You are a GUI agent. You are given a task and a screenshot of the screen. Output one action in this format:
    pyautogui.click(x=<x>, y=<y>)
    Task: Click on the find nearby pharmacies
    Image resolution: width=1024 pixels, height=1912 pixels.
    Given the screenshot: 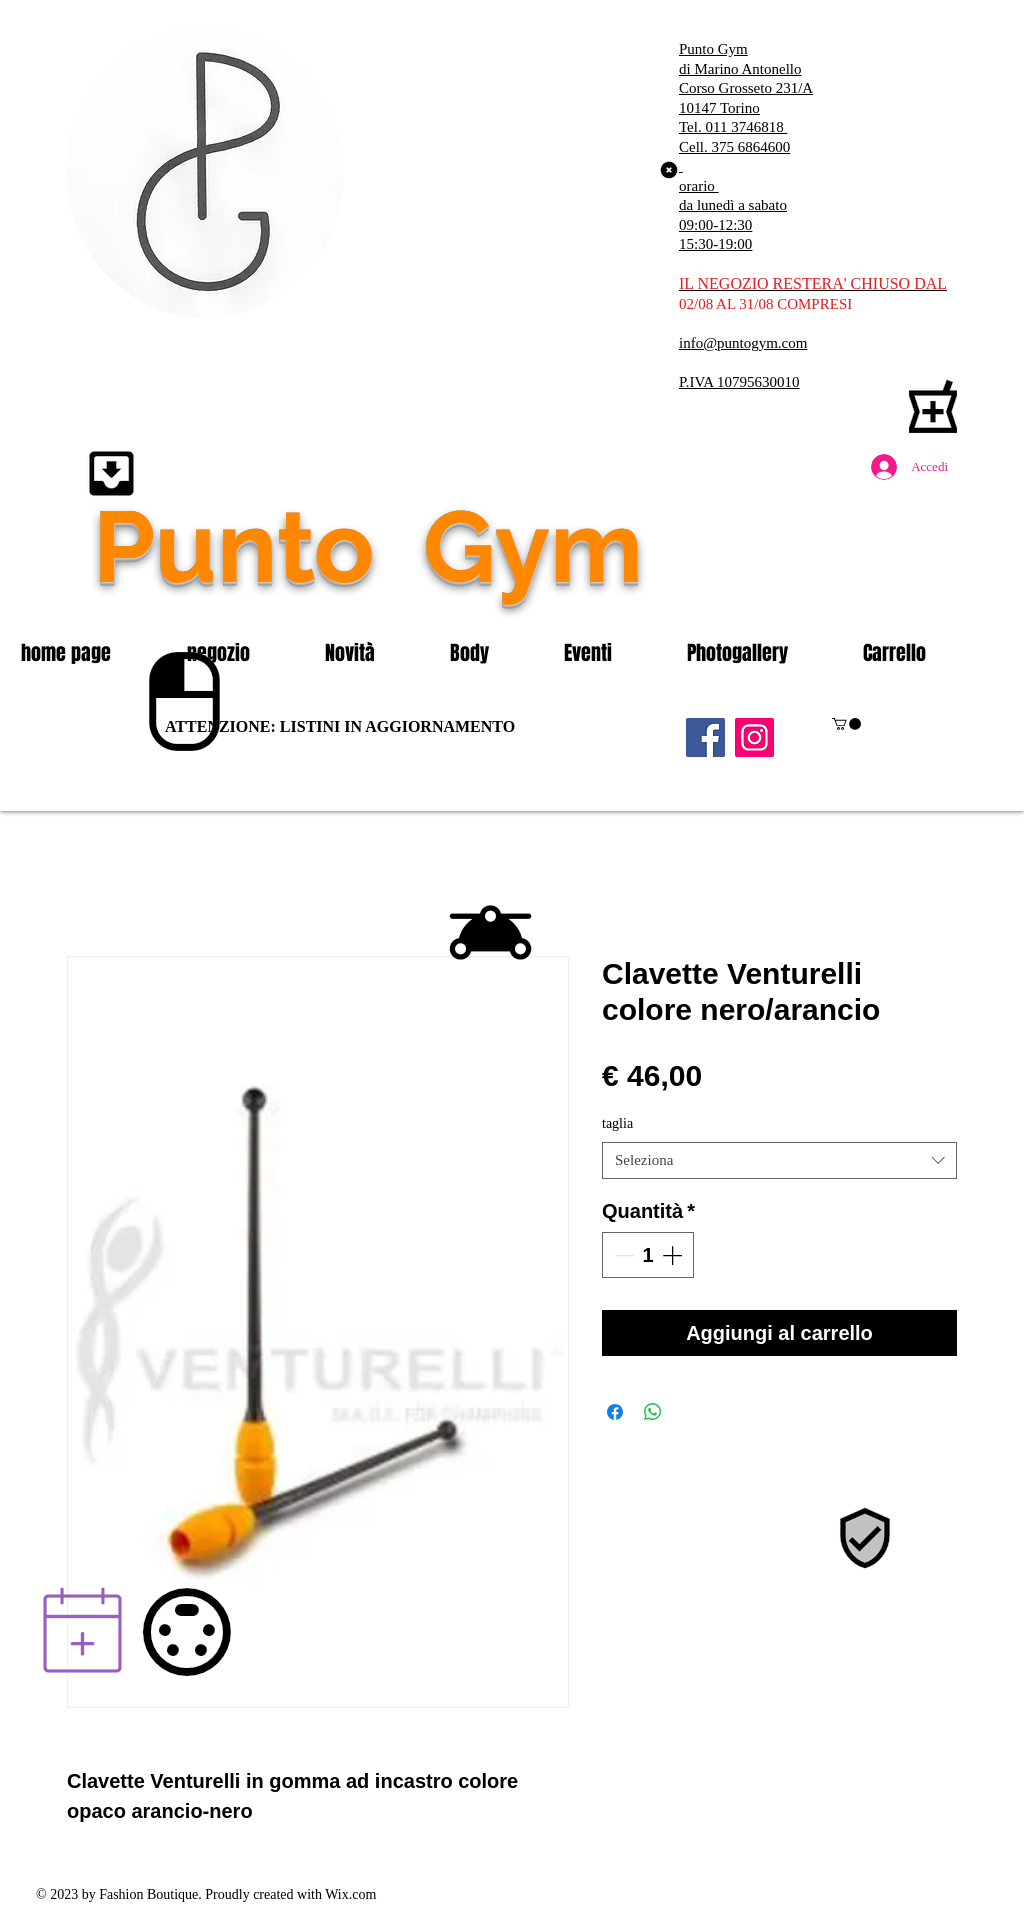 What is the action you would take?
    pyautogui.click(x=933, y=409)
    